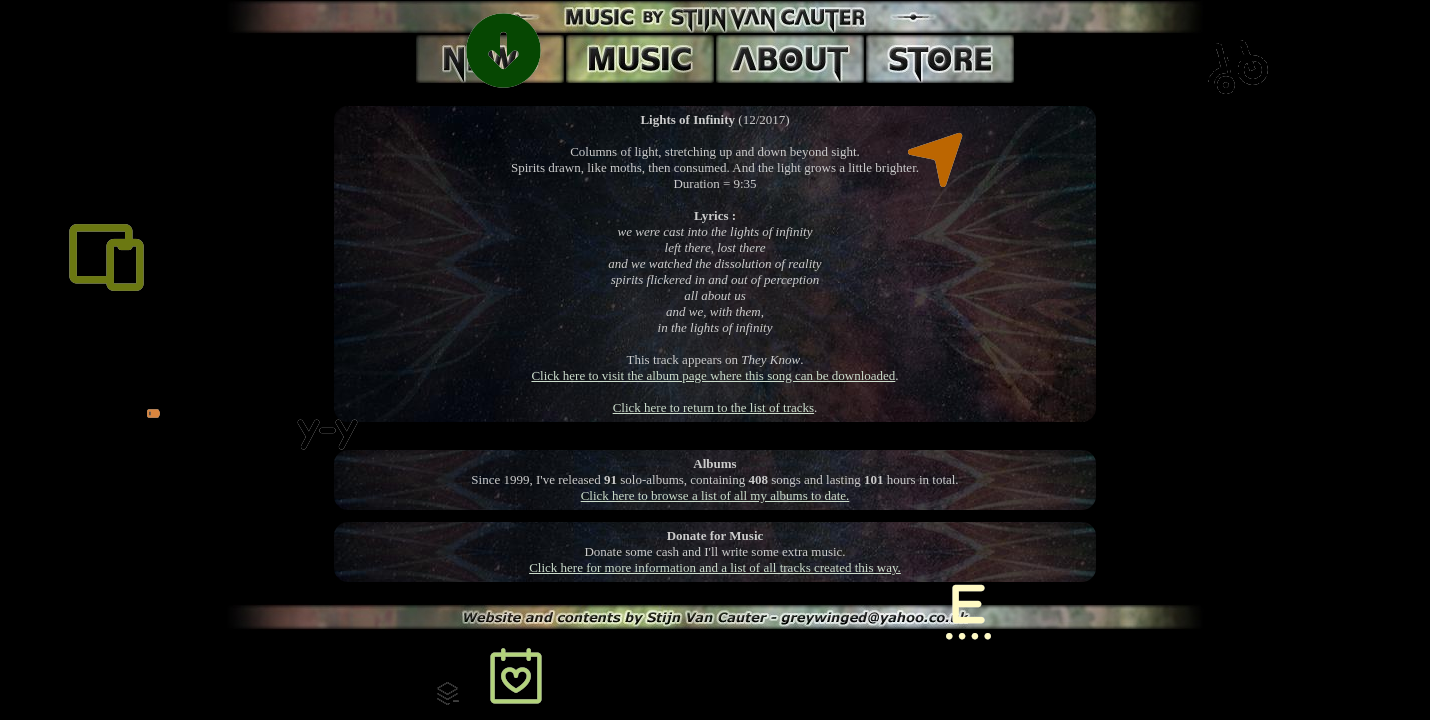 The image size is (1430, 720). What do you see at coordinates (1232, 67) in the screenshot?
I see `view bike and scooter rental options` at bounding box center [1232, 67].